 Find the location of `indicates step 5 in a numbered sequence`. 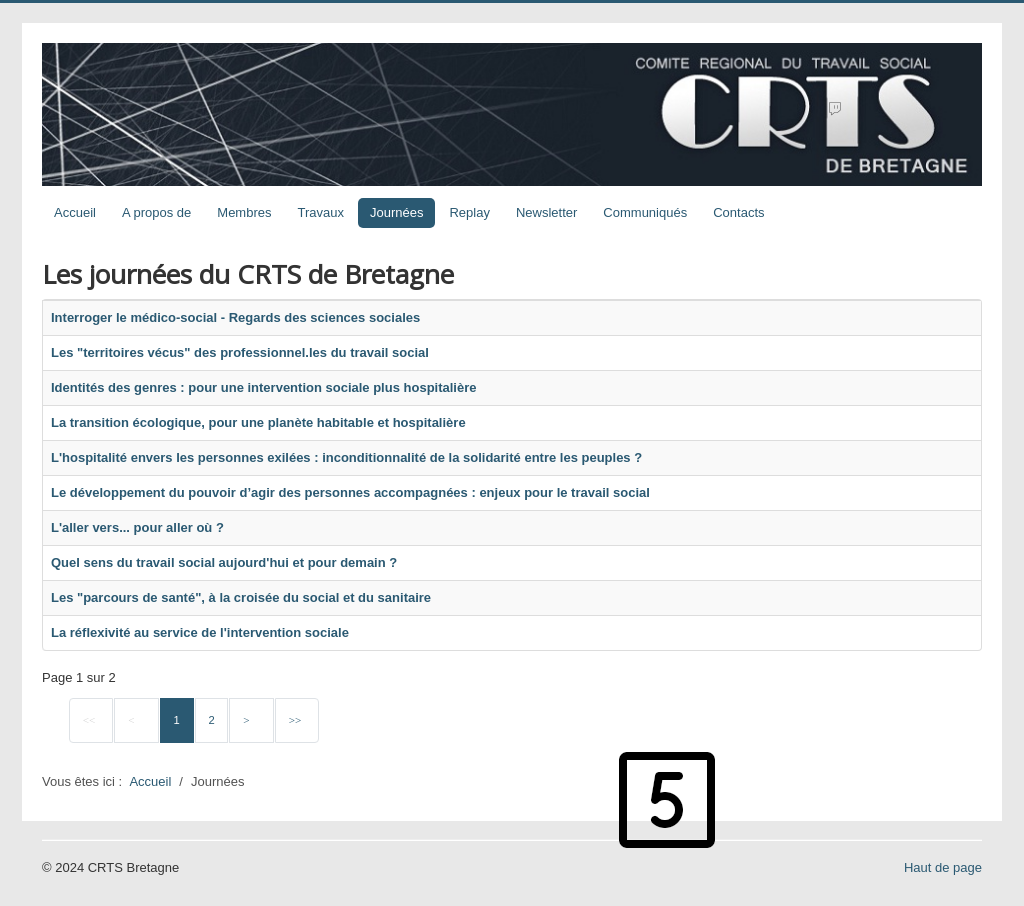

indicates step 5 in a numbered sequence is located at coordinates (667, 800).